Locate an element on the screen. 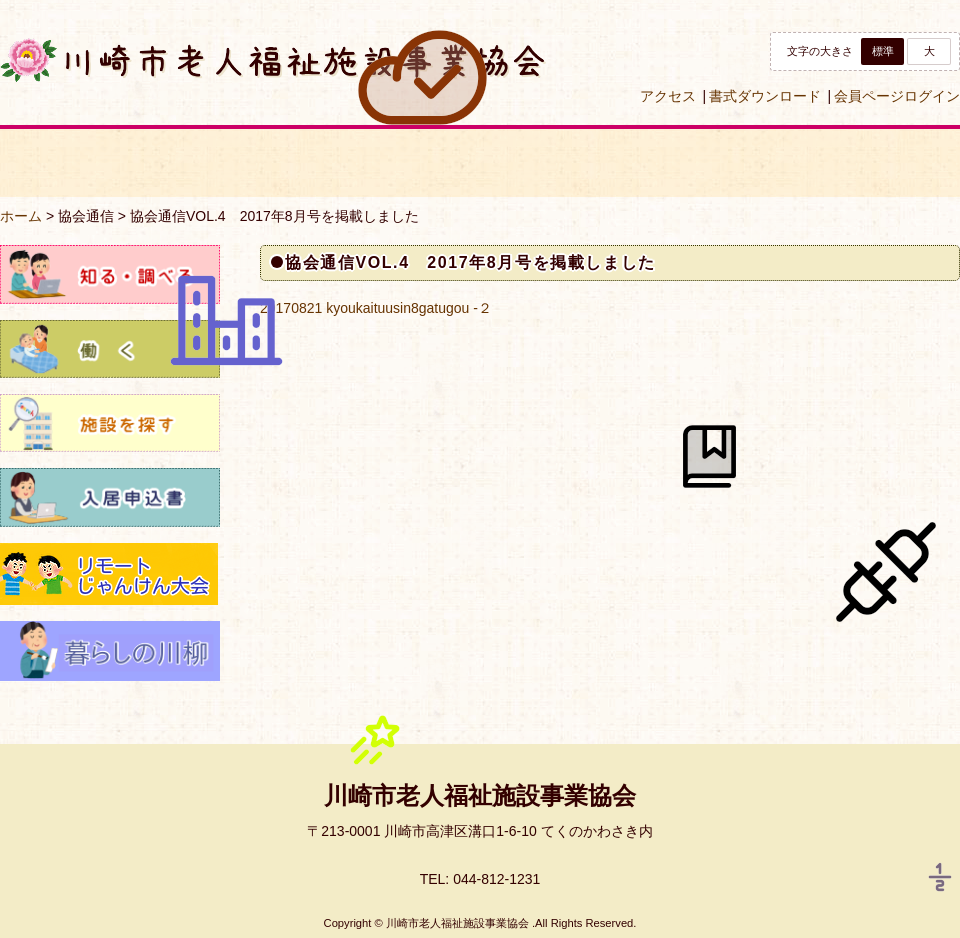 This screenshot has width=960, height=938. access your bookmarked reading material is located at coordinates (709, 456).